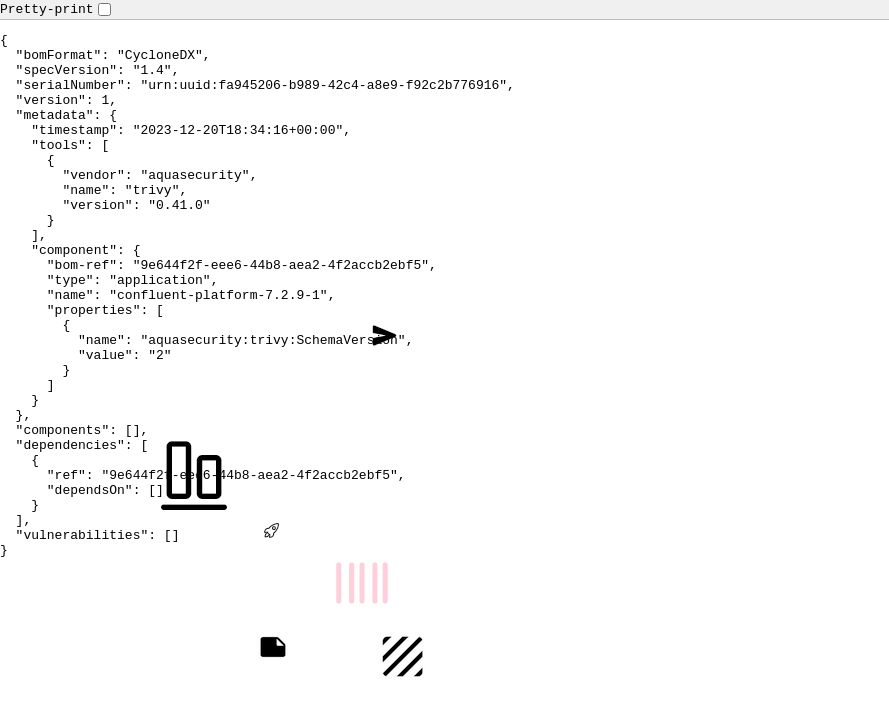  I want to click on apply a texture or pattern overlay, so click(402, 656).